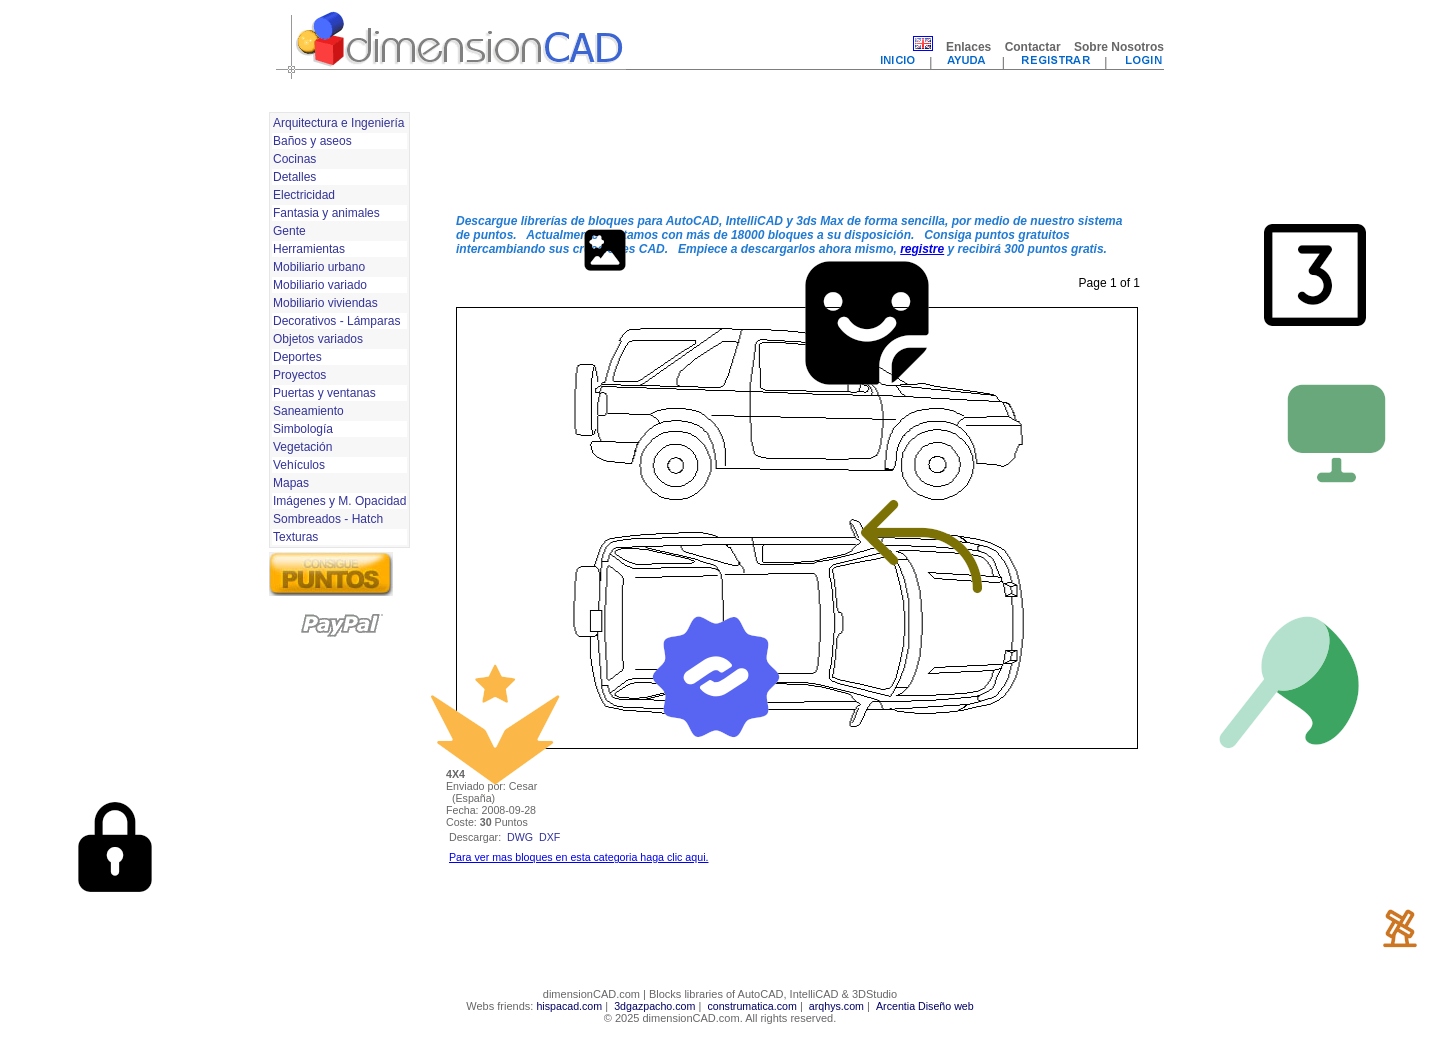 Image resolution: width=1440 pixels, height=1038 pixels. Describe the element at coordinates (1336, 433) in the screenshot. I see `access display or screen settings` at that location.